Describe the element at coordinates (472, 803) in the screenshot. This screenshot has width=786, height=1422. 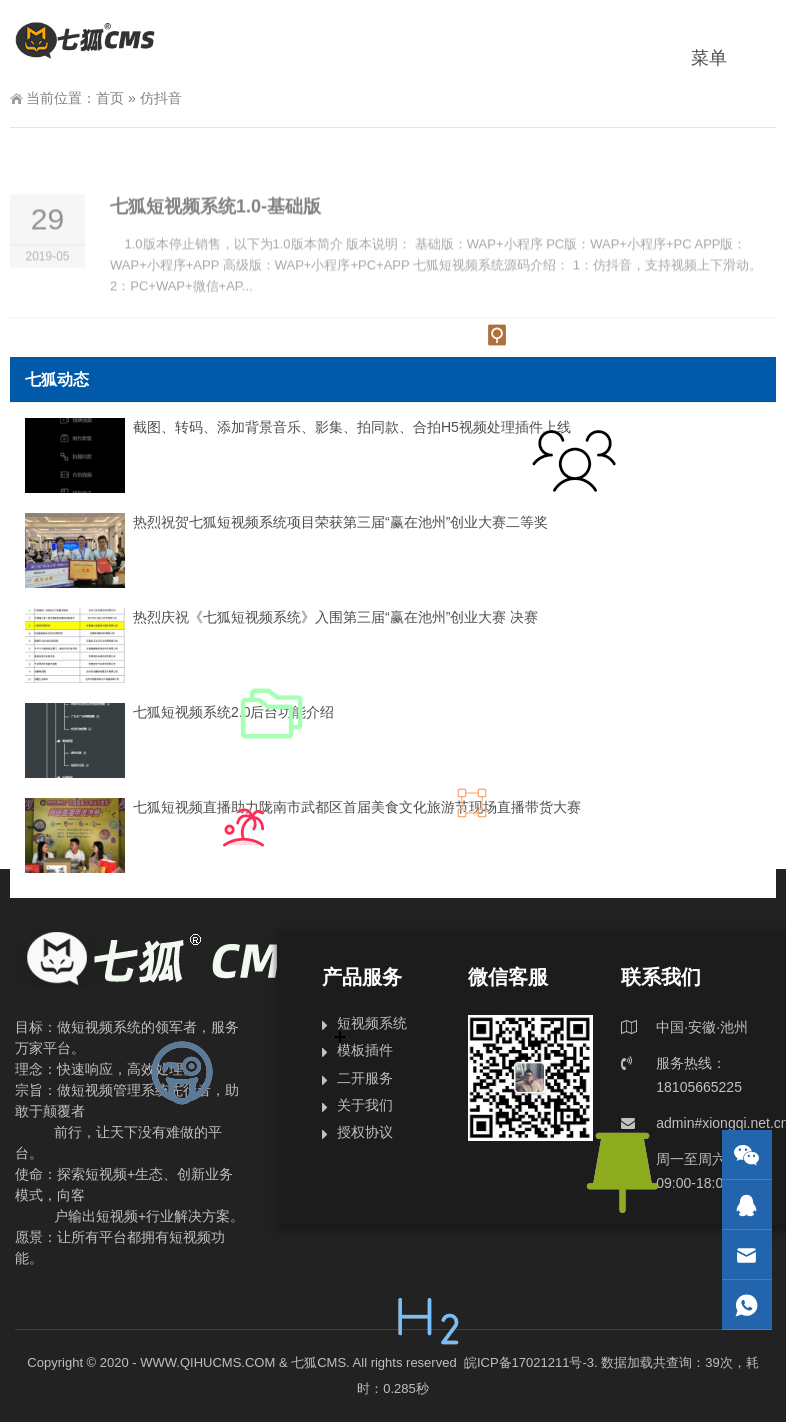
I see `select or resize an object's boundaries` at that location.